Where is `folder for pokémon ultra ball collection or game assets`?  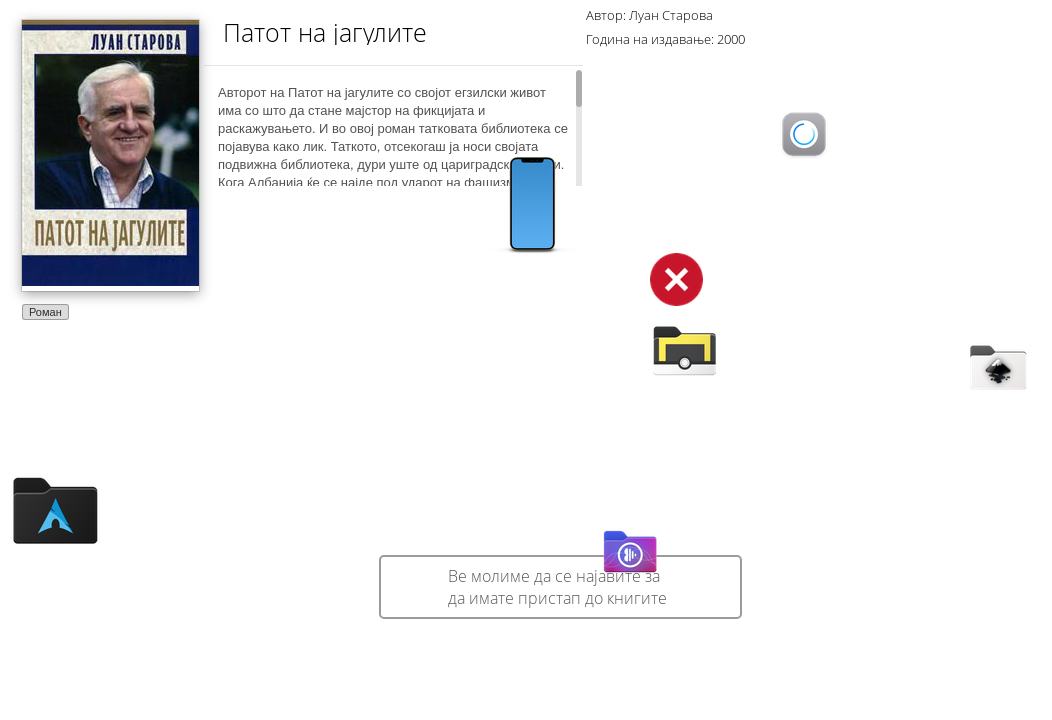 folder for pokémon ultra ball collection or game assets is located at coordinates (684, 352).